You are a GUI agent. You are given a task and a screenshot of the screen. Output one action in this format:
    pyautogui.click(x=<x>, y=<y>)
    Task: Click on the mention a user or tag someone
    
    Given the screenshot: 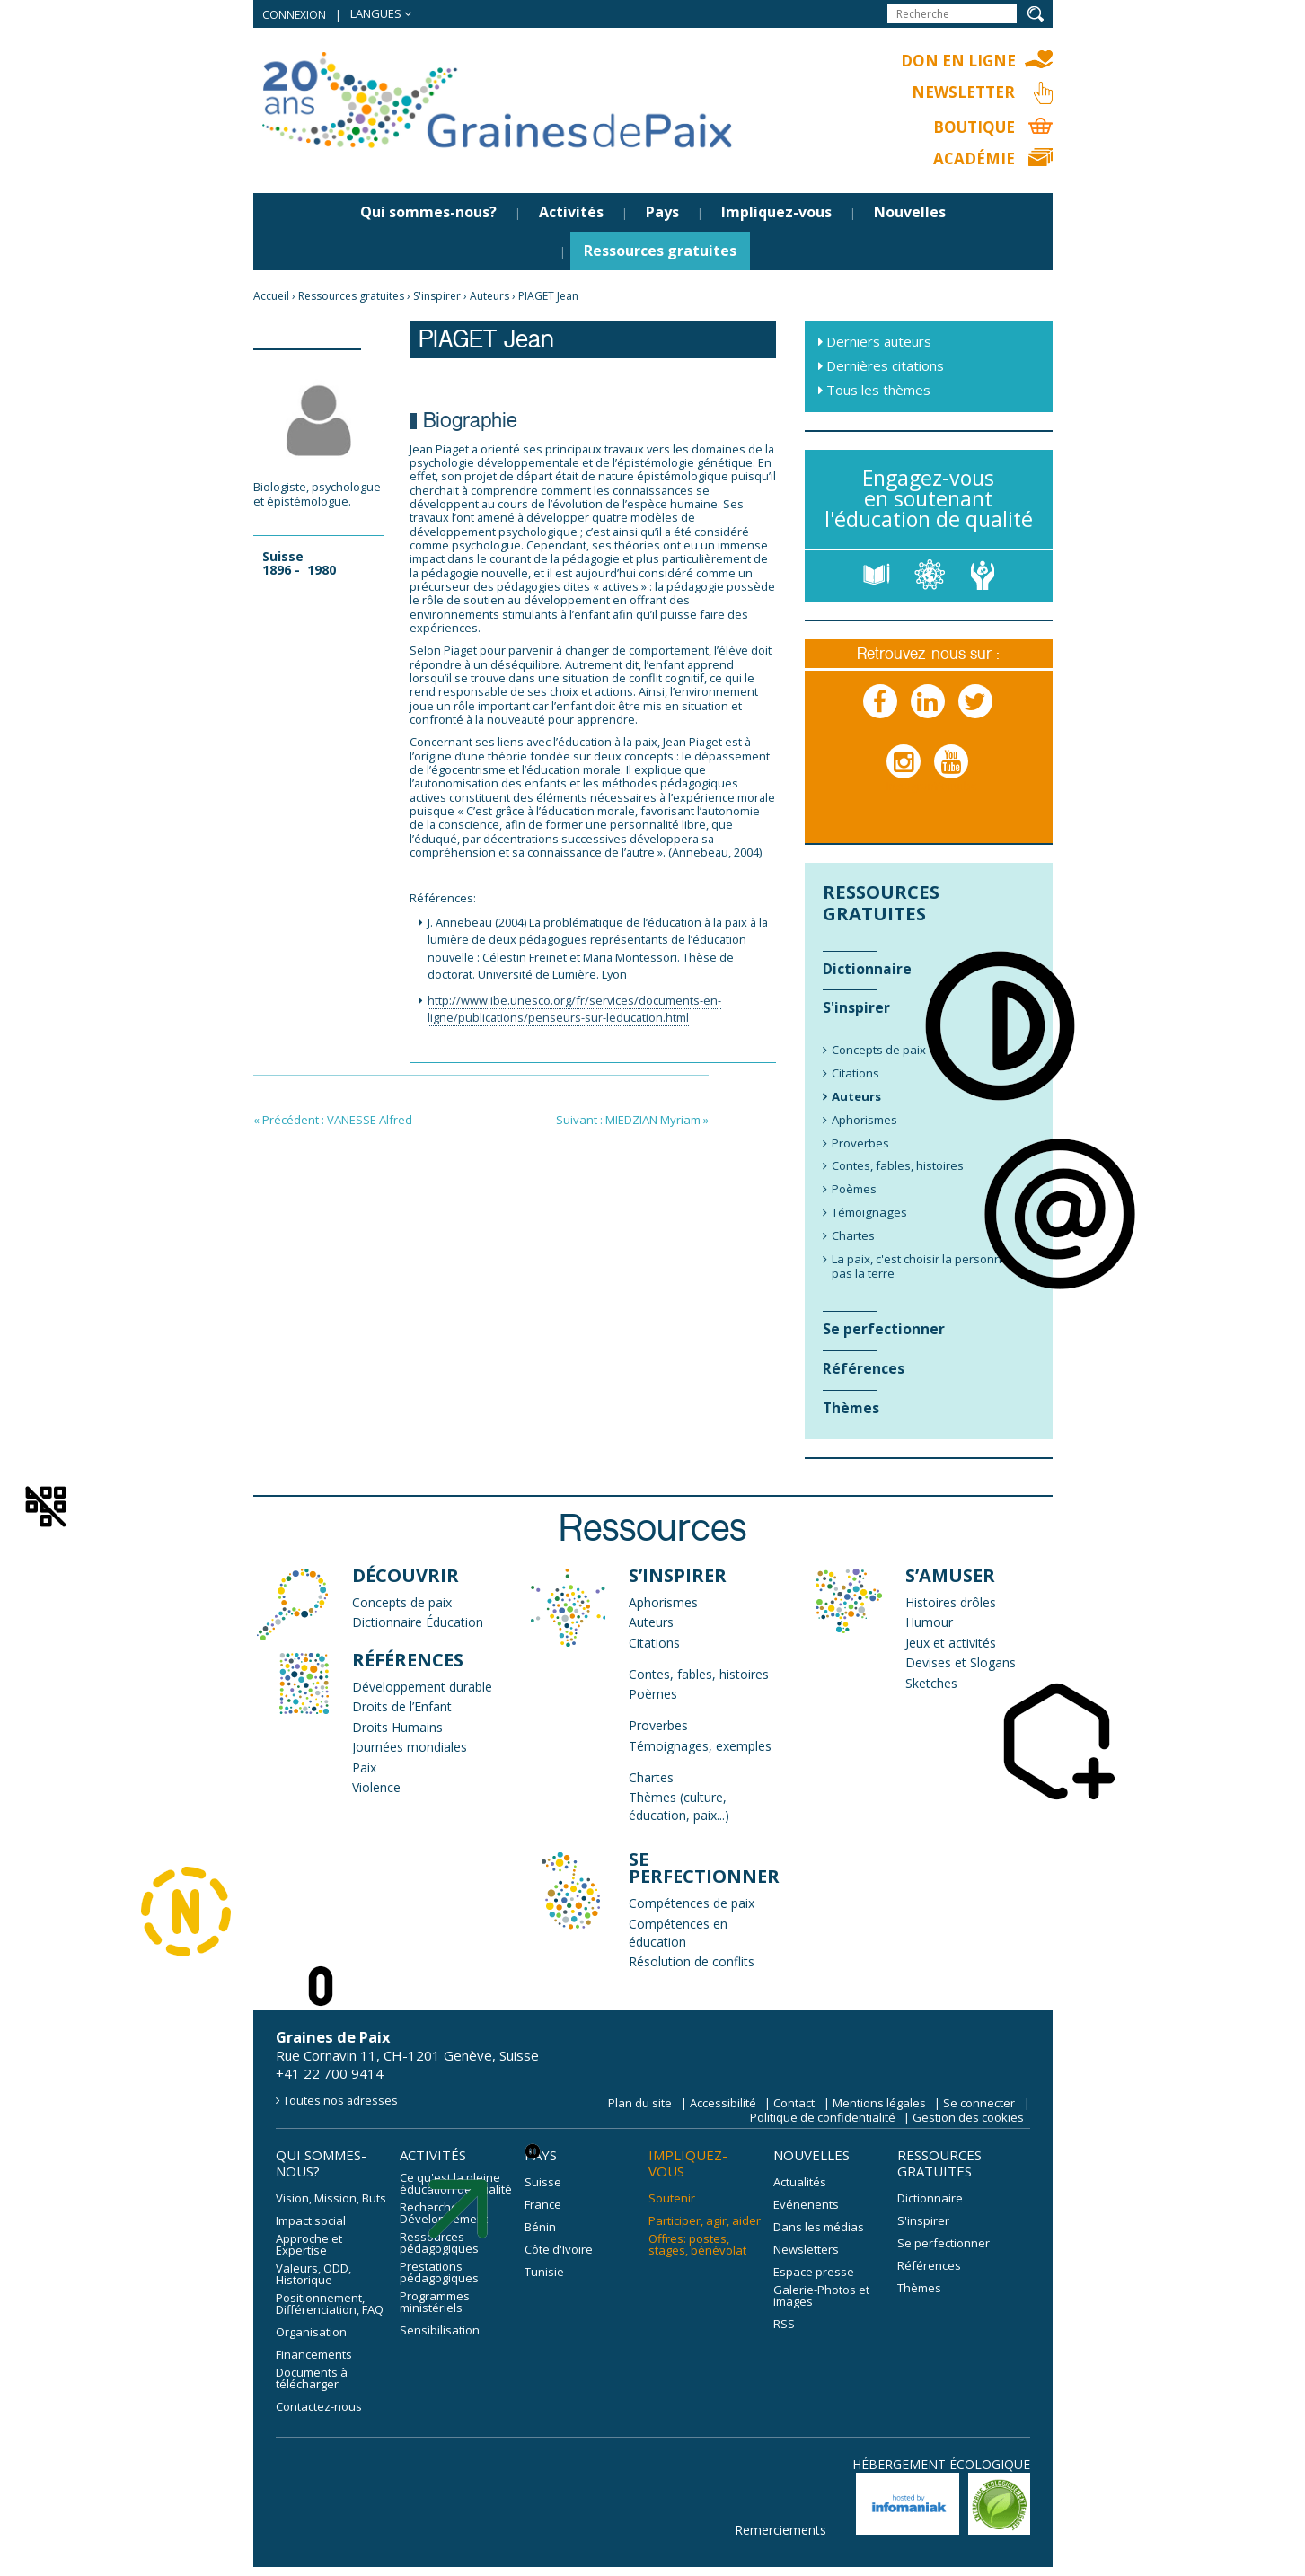 What is the action you would take?
    pyautogui.click(x=1060, y=1214)
    